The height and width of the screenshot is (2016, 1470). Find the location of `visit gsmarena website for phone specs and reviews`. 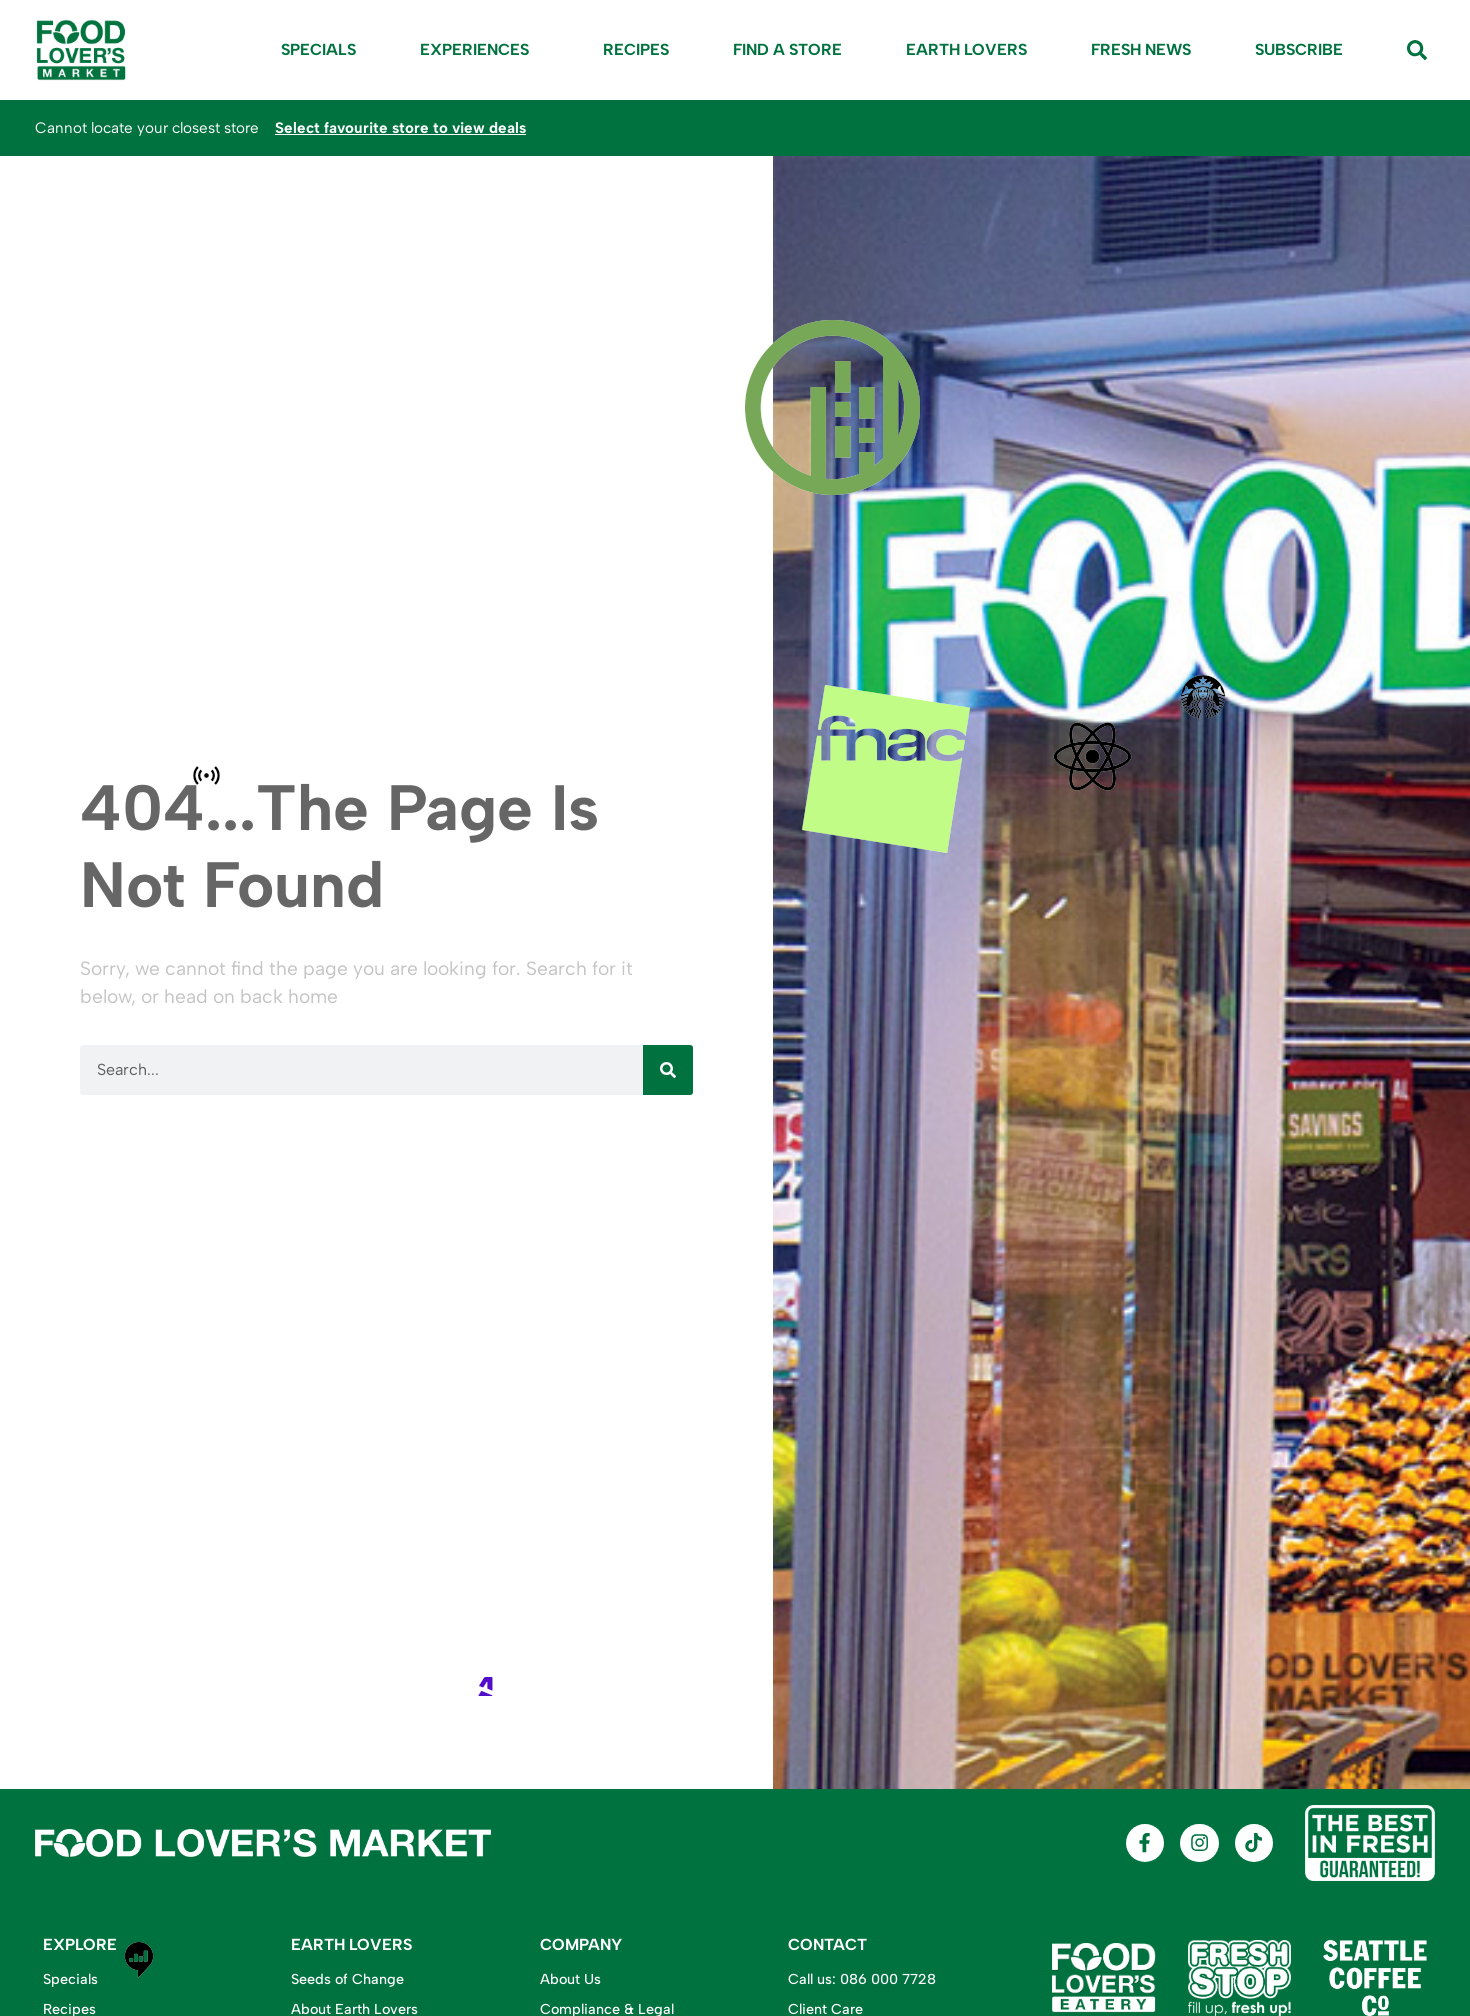

visit gsmarena website for phone specs and reviews is located at coordinates (485, 1686).